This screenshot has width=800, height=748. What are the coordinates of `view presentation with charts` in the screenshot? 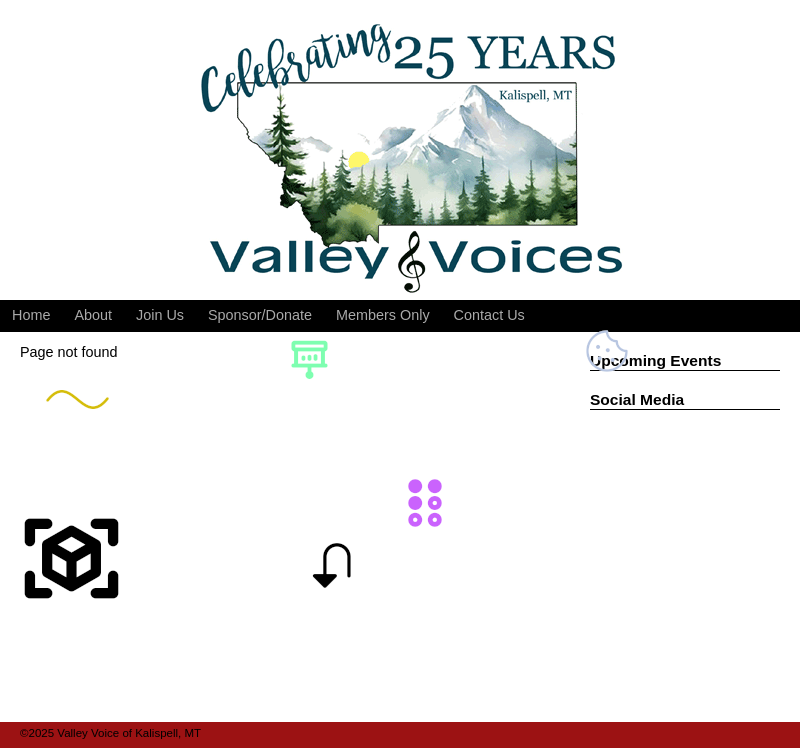 It's located at (309, 357).